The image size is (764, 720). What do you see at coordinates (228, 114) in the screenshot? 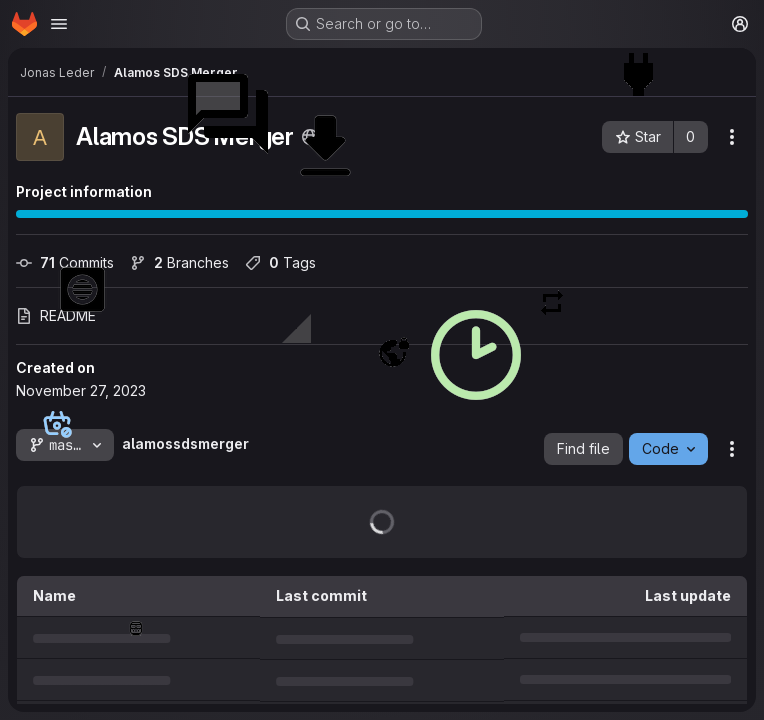
I see `open messages or chat` at bounding box center [228, 114].